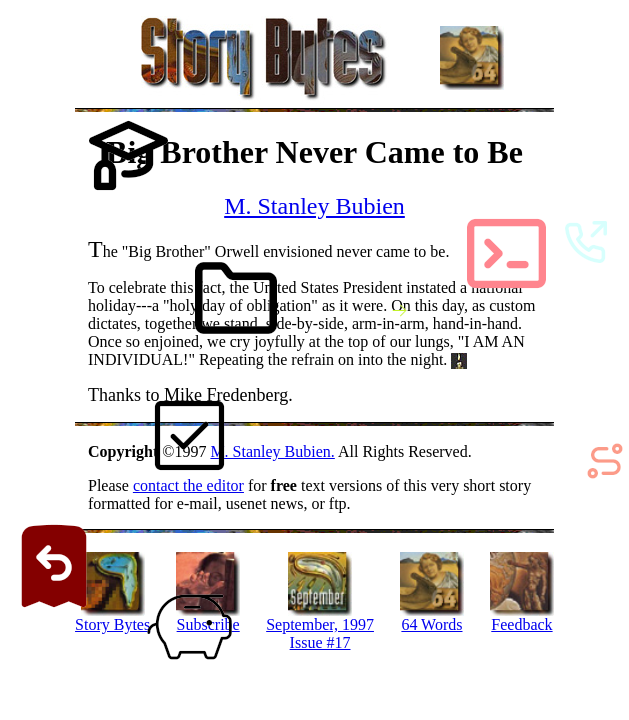 Image resolution: width=629 pixels, height=720 pixels. Describe the element at coordinates (191, 627) in the screenshot. I see `access savings or budget features` at that location.